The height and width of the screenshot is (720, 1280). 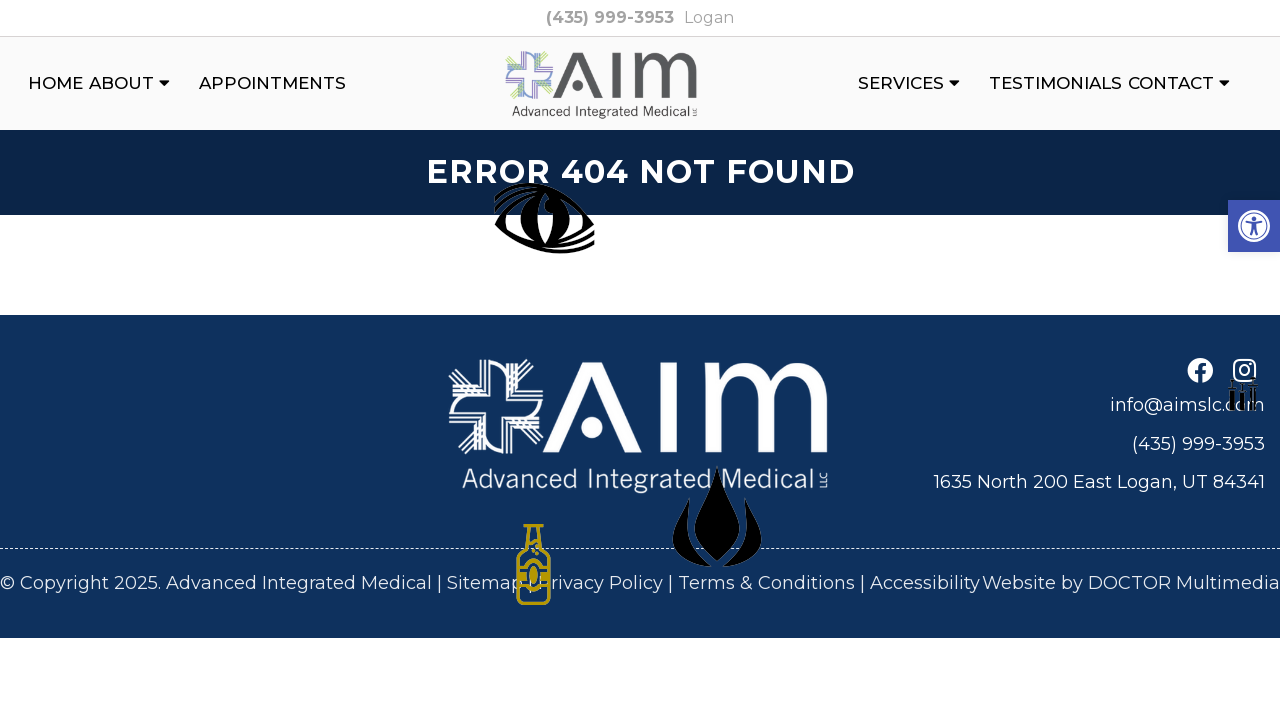 I want to click on view the Sverd i Fjell monument landmark, so click(x=1243, y=393).